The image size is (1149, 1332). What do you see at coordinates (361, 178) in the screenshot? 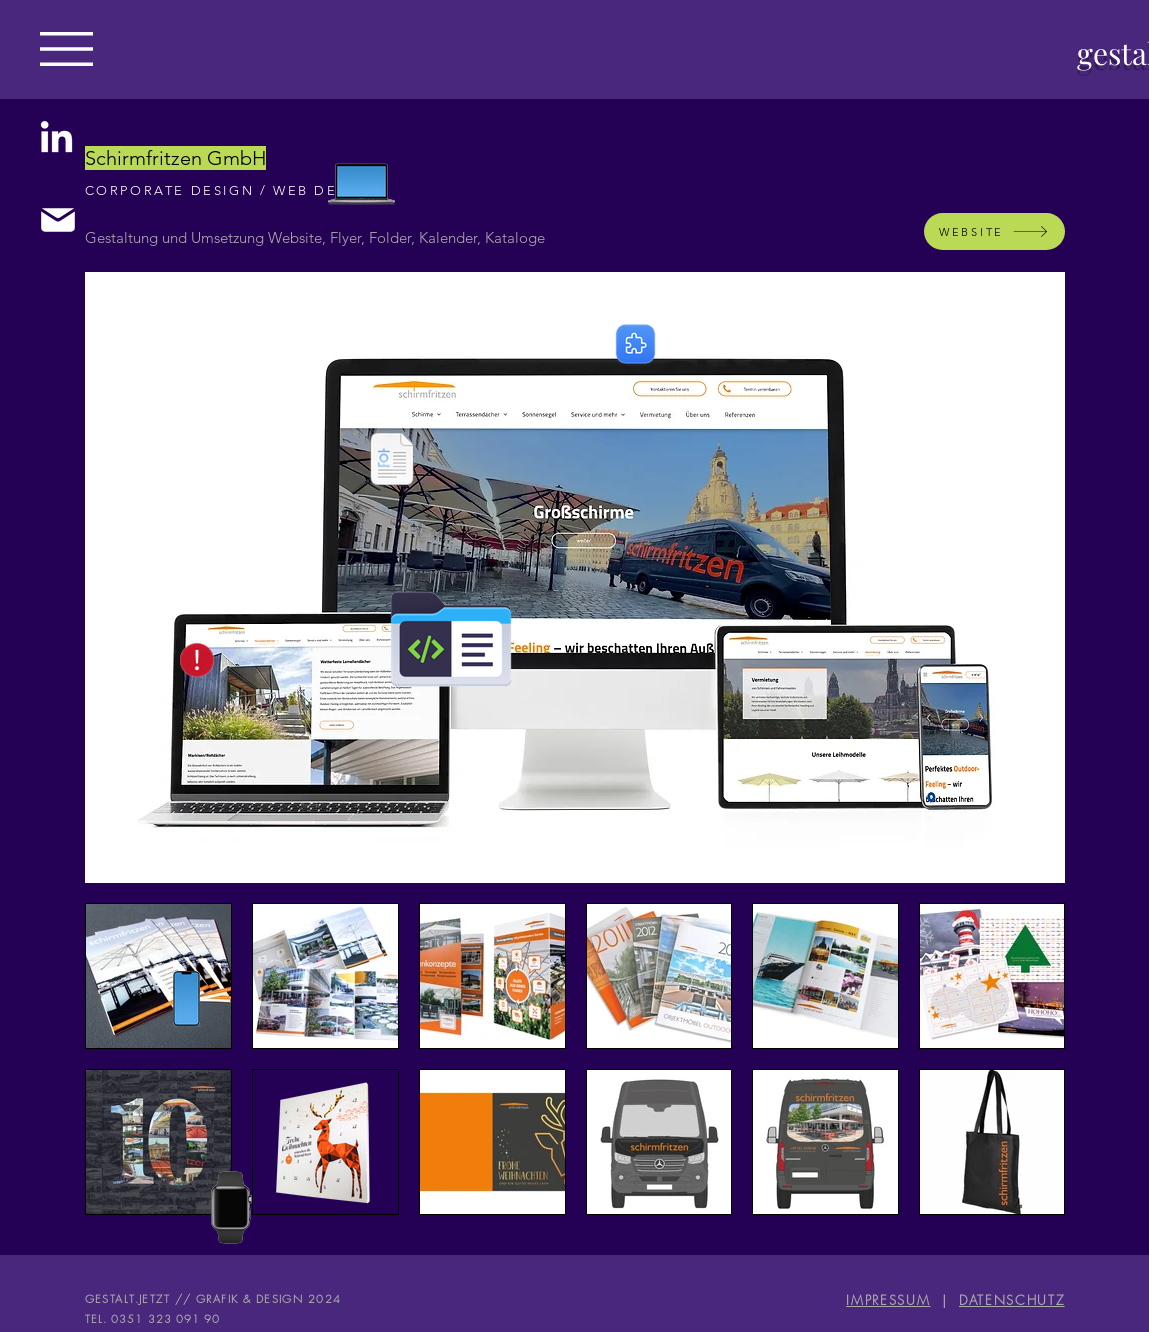
I see `represents a macbook pro device in system settings` at bounding box center [361, 178].